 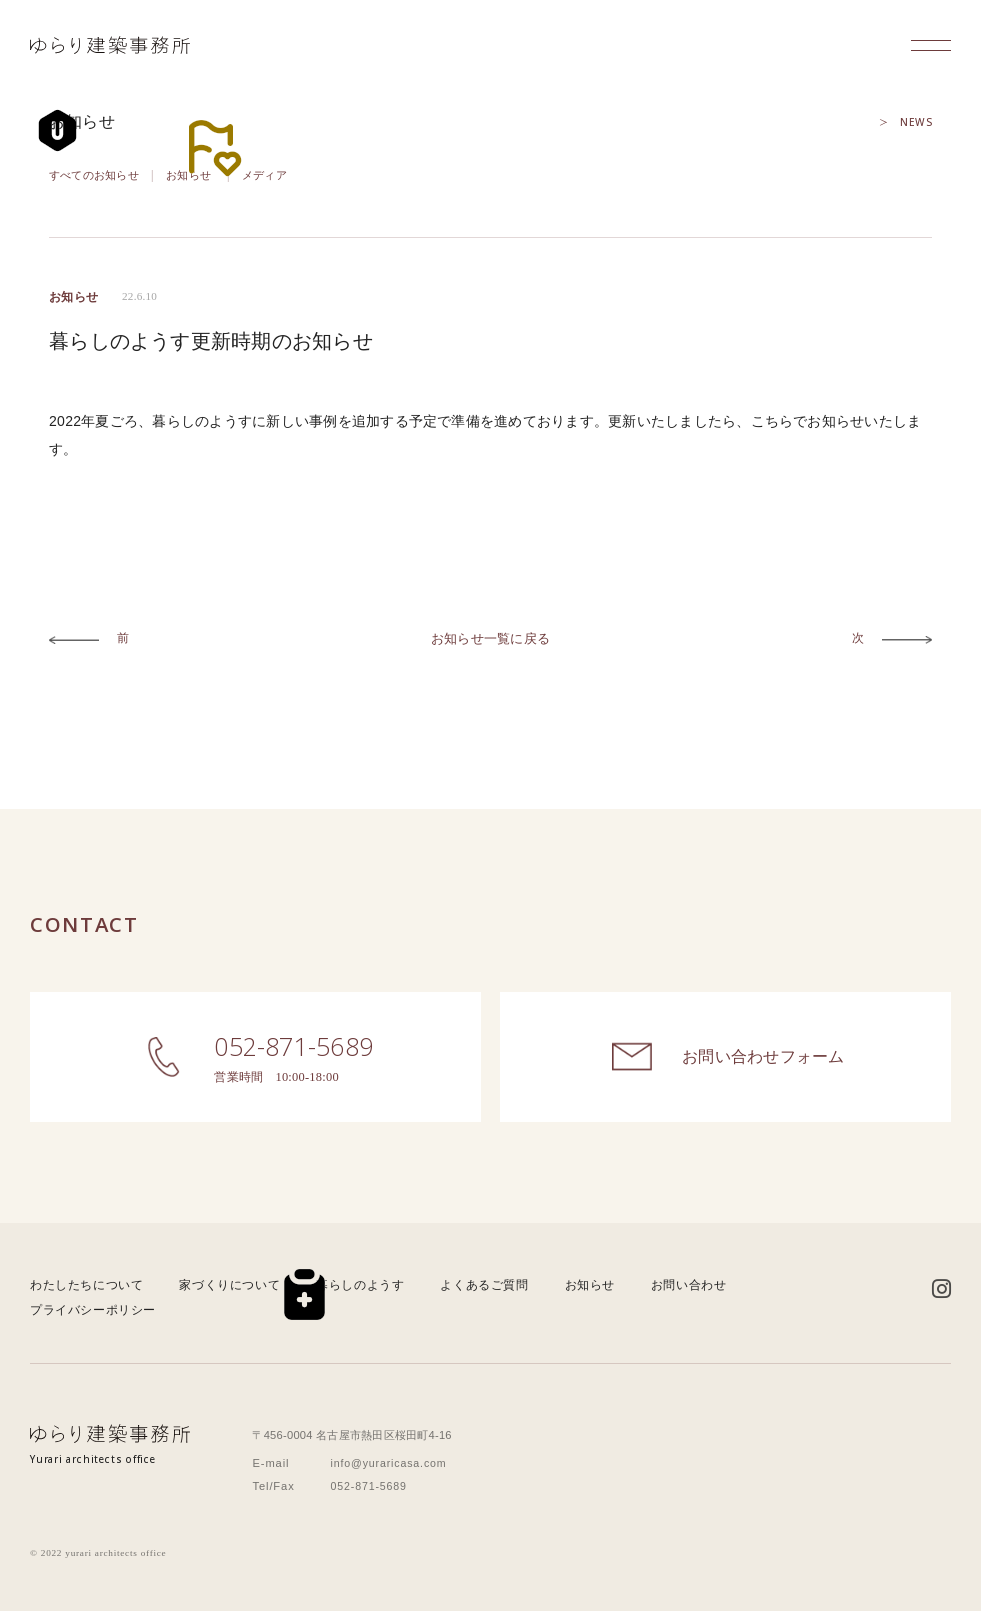 What do you see at coordinates (57, 130) in the screenshot?
I see `indicates a user or username initial` at bounding box center [57, 130].